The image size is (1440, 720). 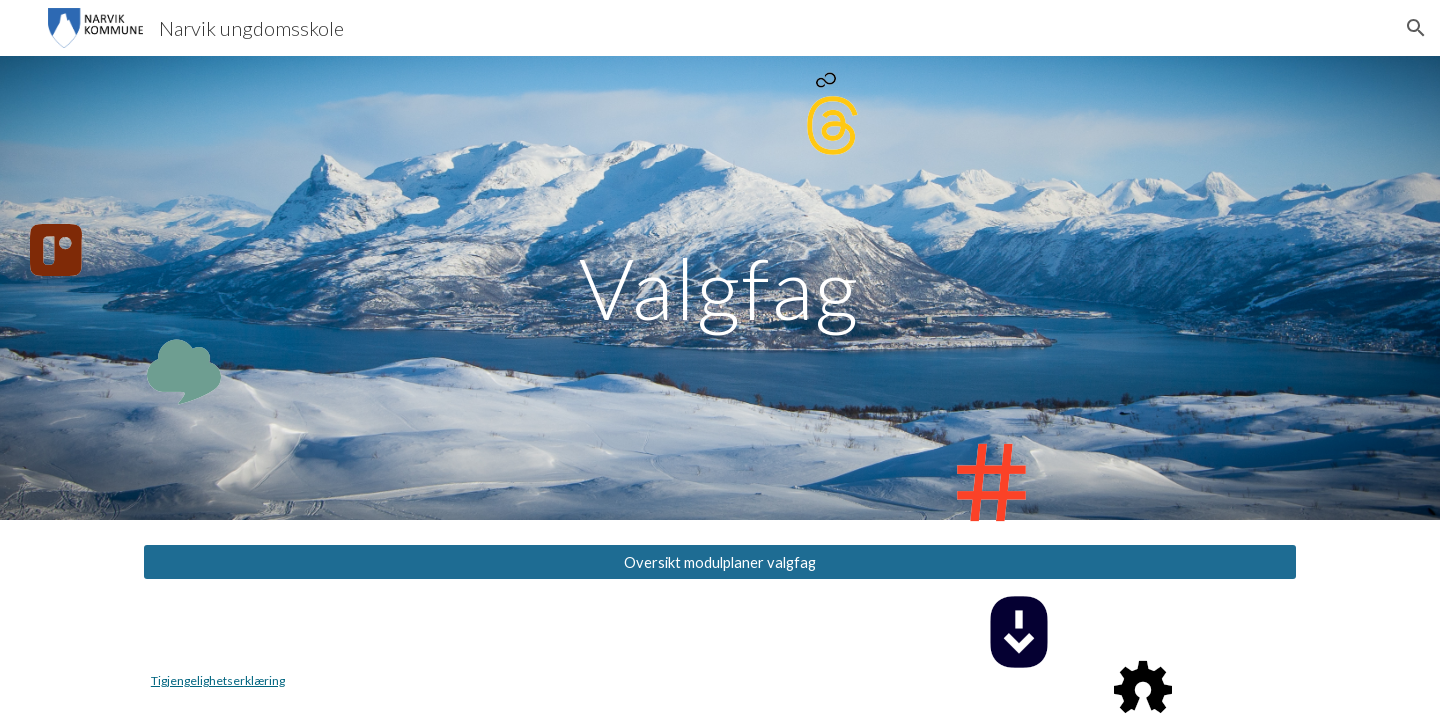 I want to click on rescript programming language logo, so click(x=56, y=250).